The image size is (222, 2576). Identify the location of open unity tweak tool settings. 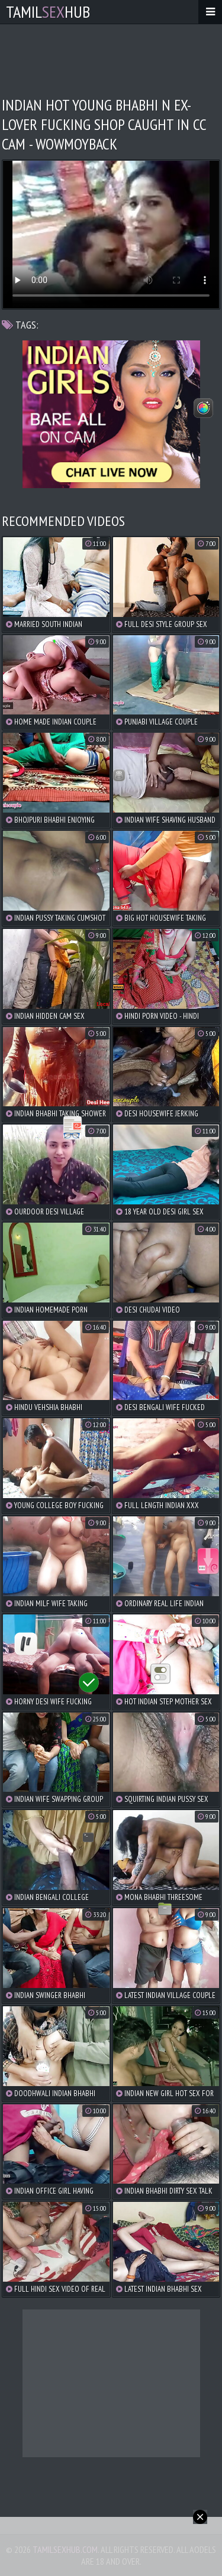
(160, 1674).